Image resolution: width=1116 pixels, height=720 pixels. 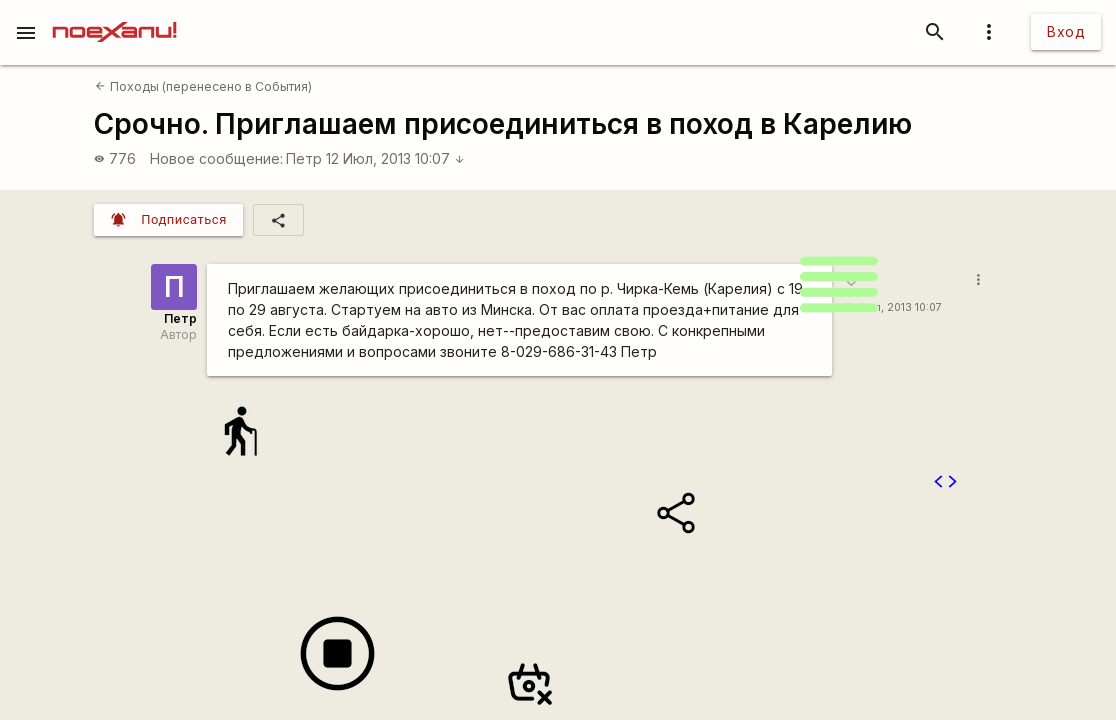 What do you see at coordinates (945, 481) in the screenshot?
I see `view or edit source code` at bounding box center [945, 481].